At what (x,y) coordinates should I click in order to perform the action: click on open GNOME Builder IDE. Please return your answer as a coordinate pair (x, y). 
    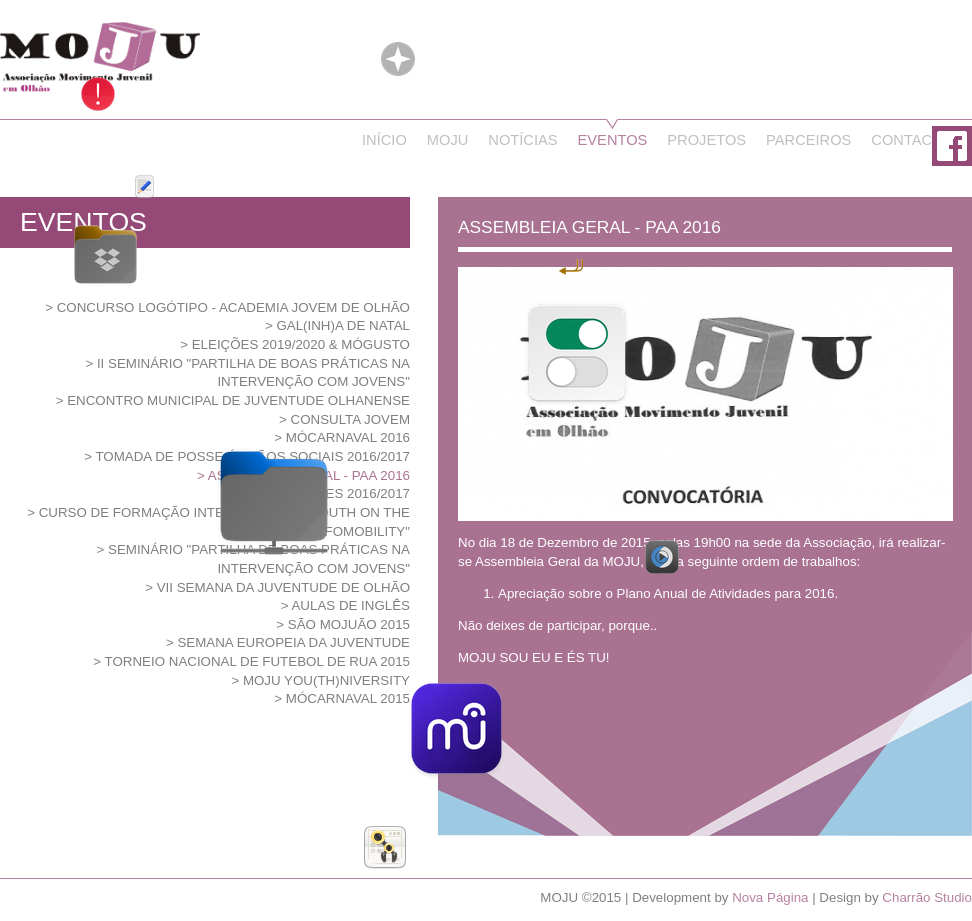
    Looking at the image, I should click on (385, 847).